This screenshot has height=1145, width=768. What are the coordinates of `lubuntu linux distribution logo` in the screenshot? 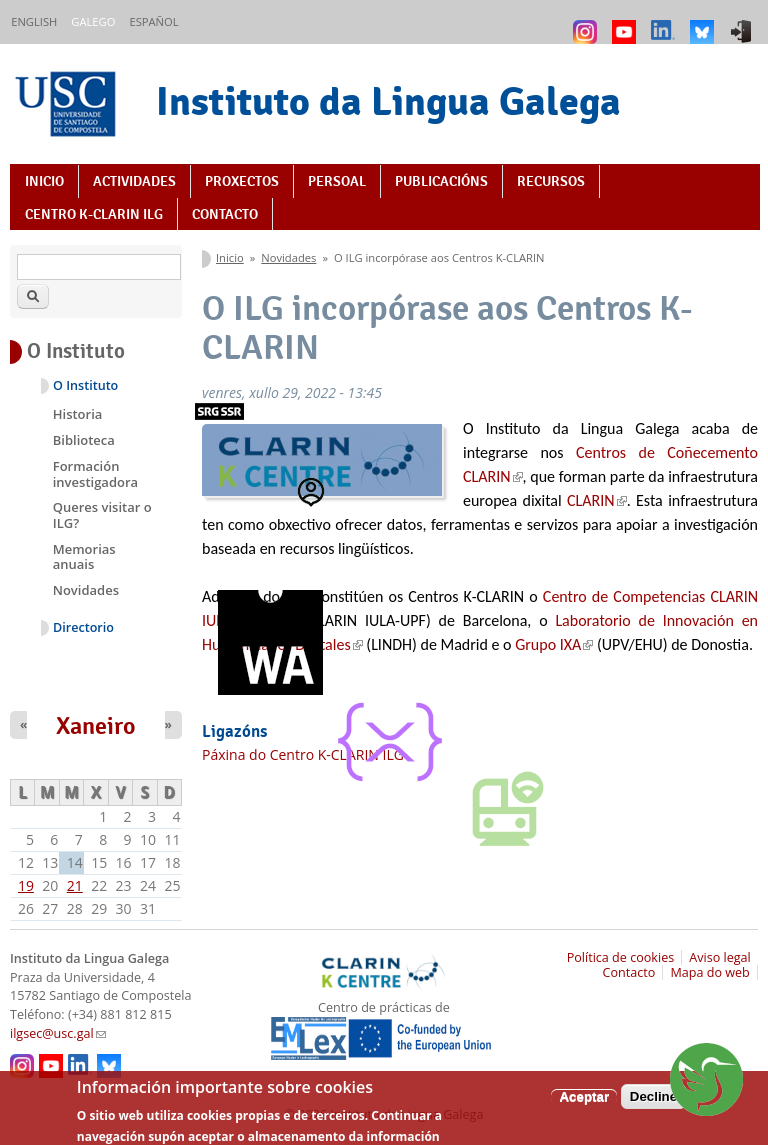 It's located at (706, 1079).